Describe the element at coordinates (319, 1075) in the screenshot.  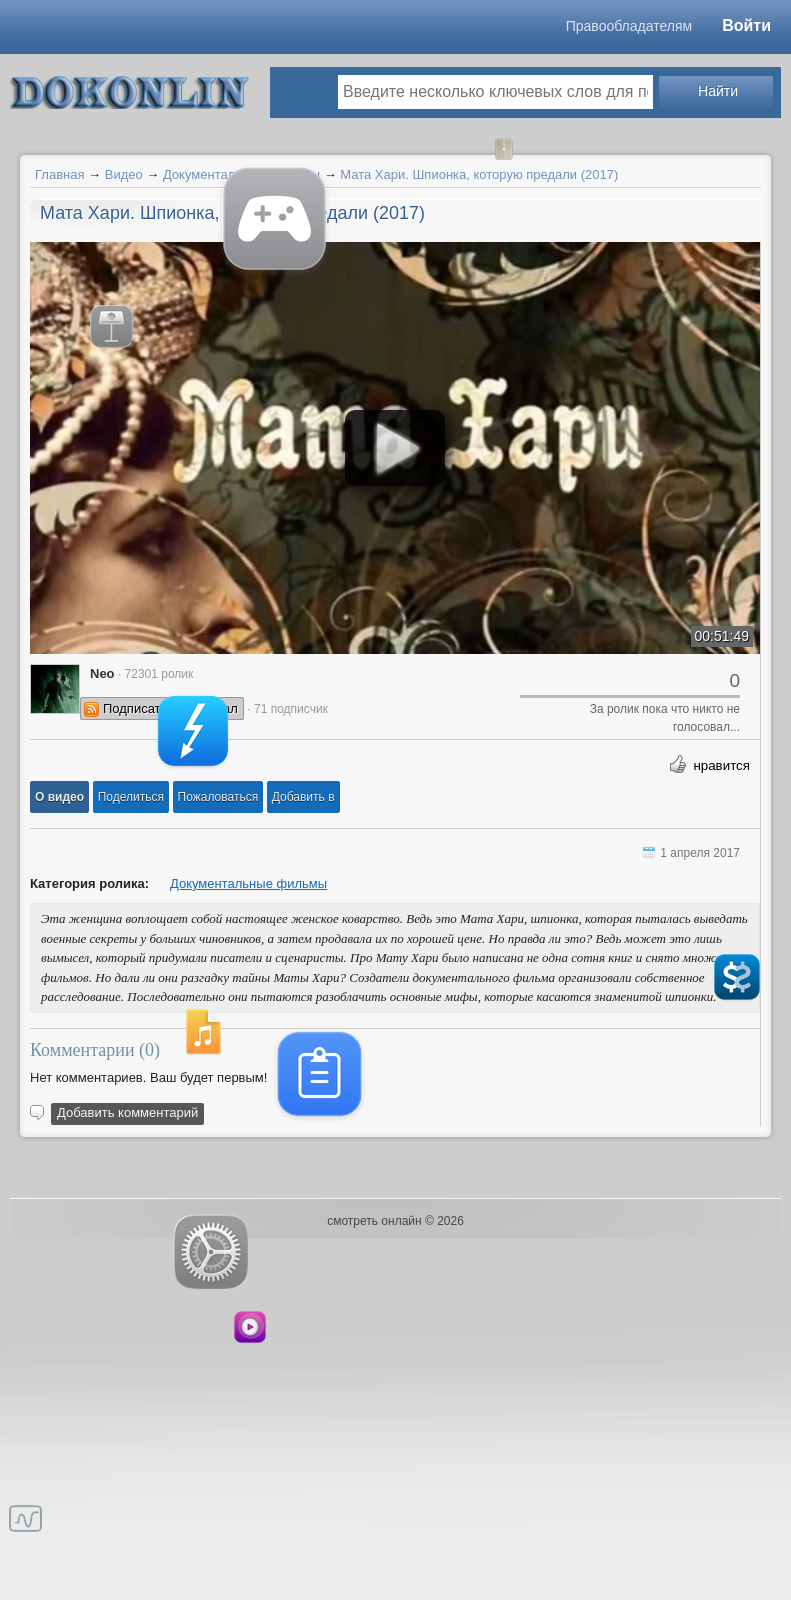
I see `access clipboard manager settings` at that location.